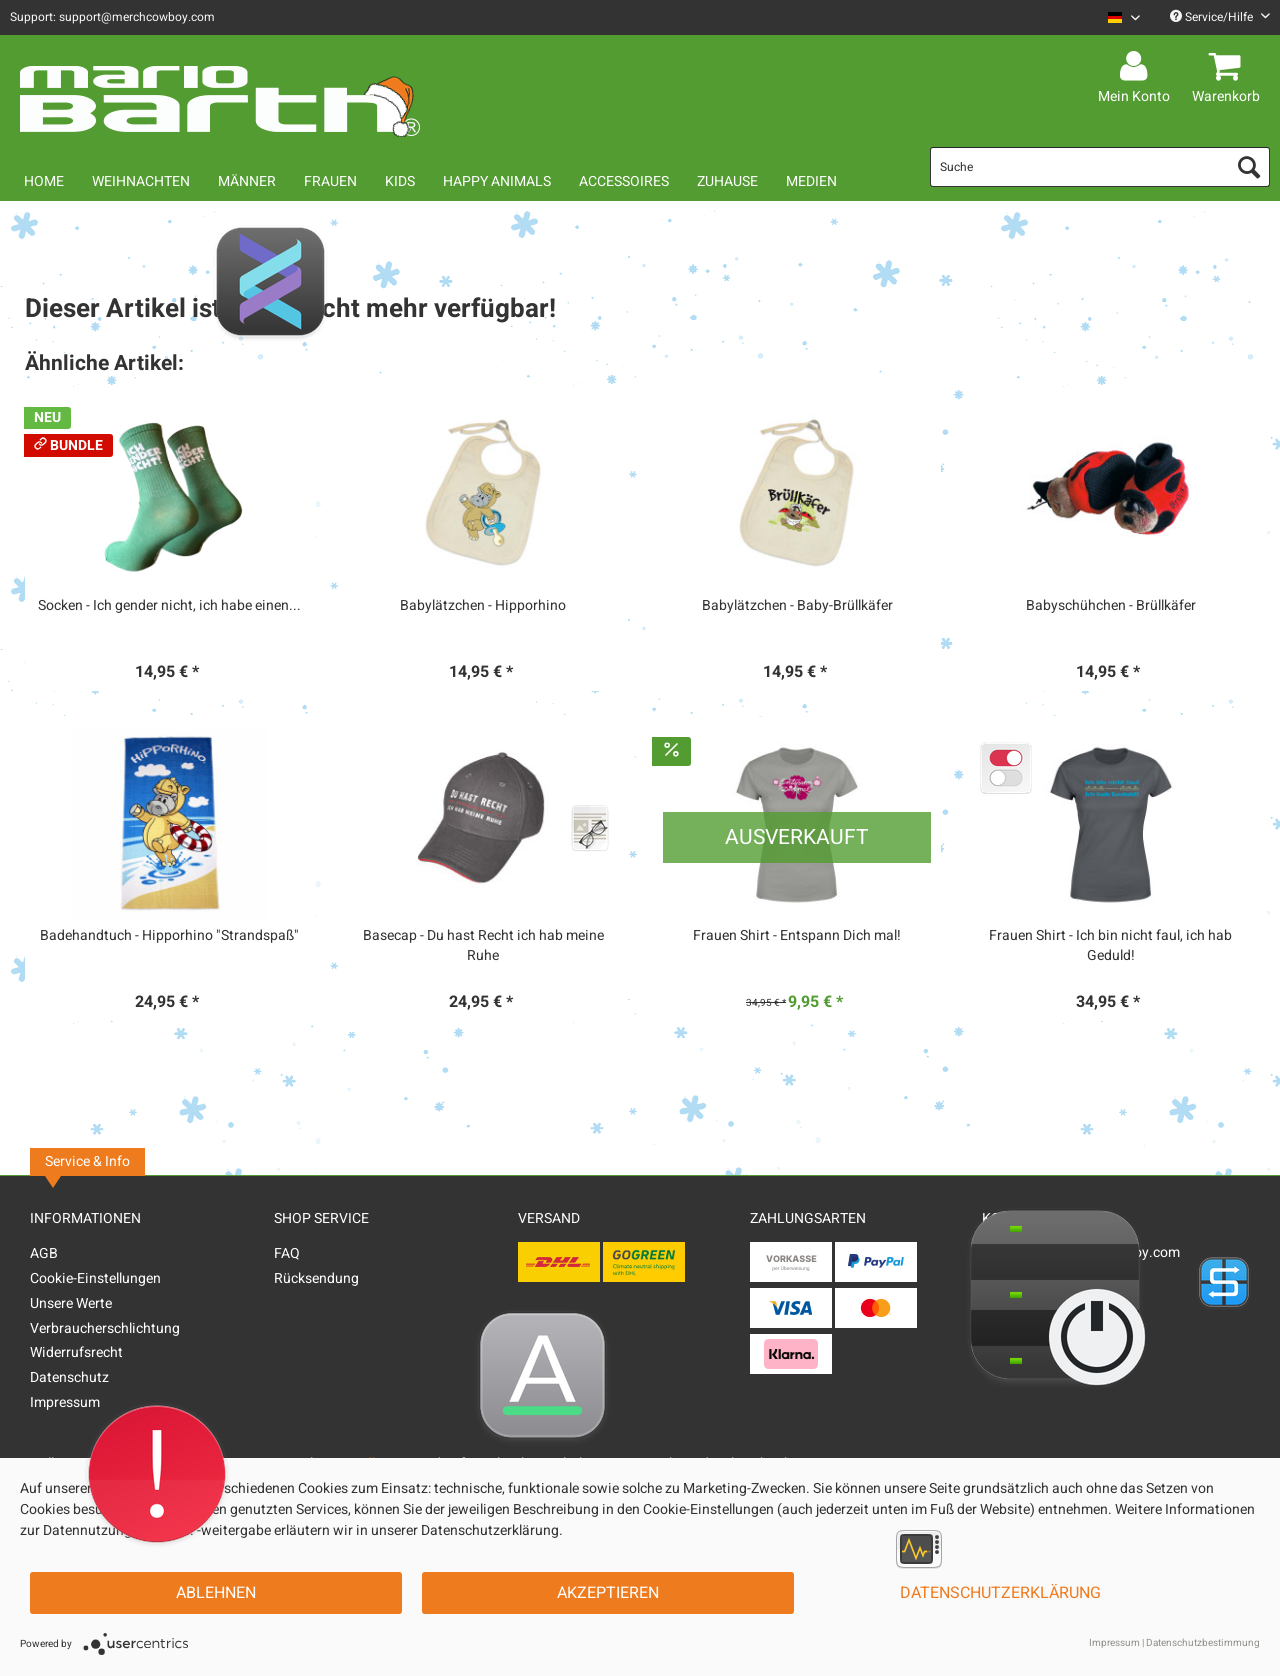 The height and width of the screenshot is (1676, 1280). What do you see at coordinates (1055, 1295) in the screenshot?
I see `configure network server boot preferences` at bounding box center [1055, 1295].